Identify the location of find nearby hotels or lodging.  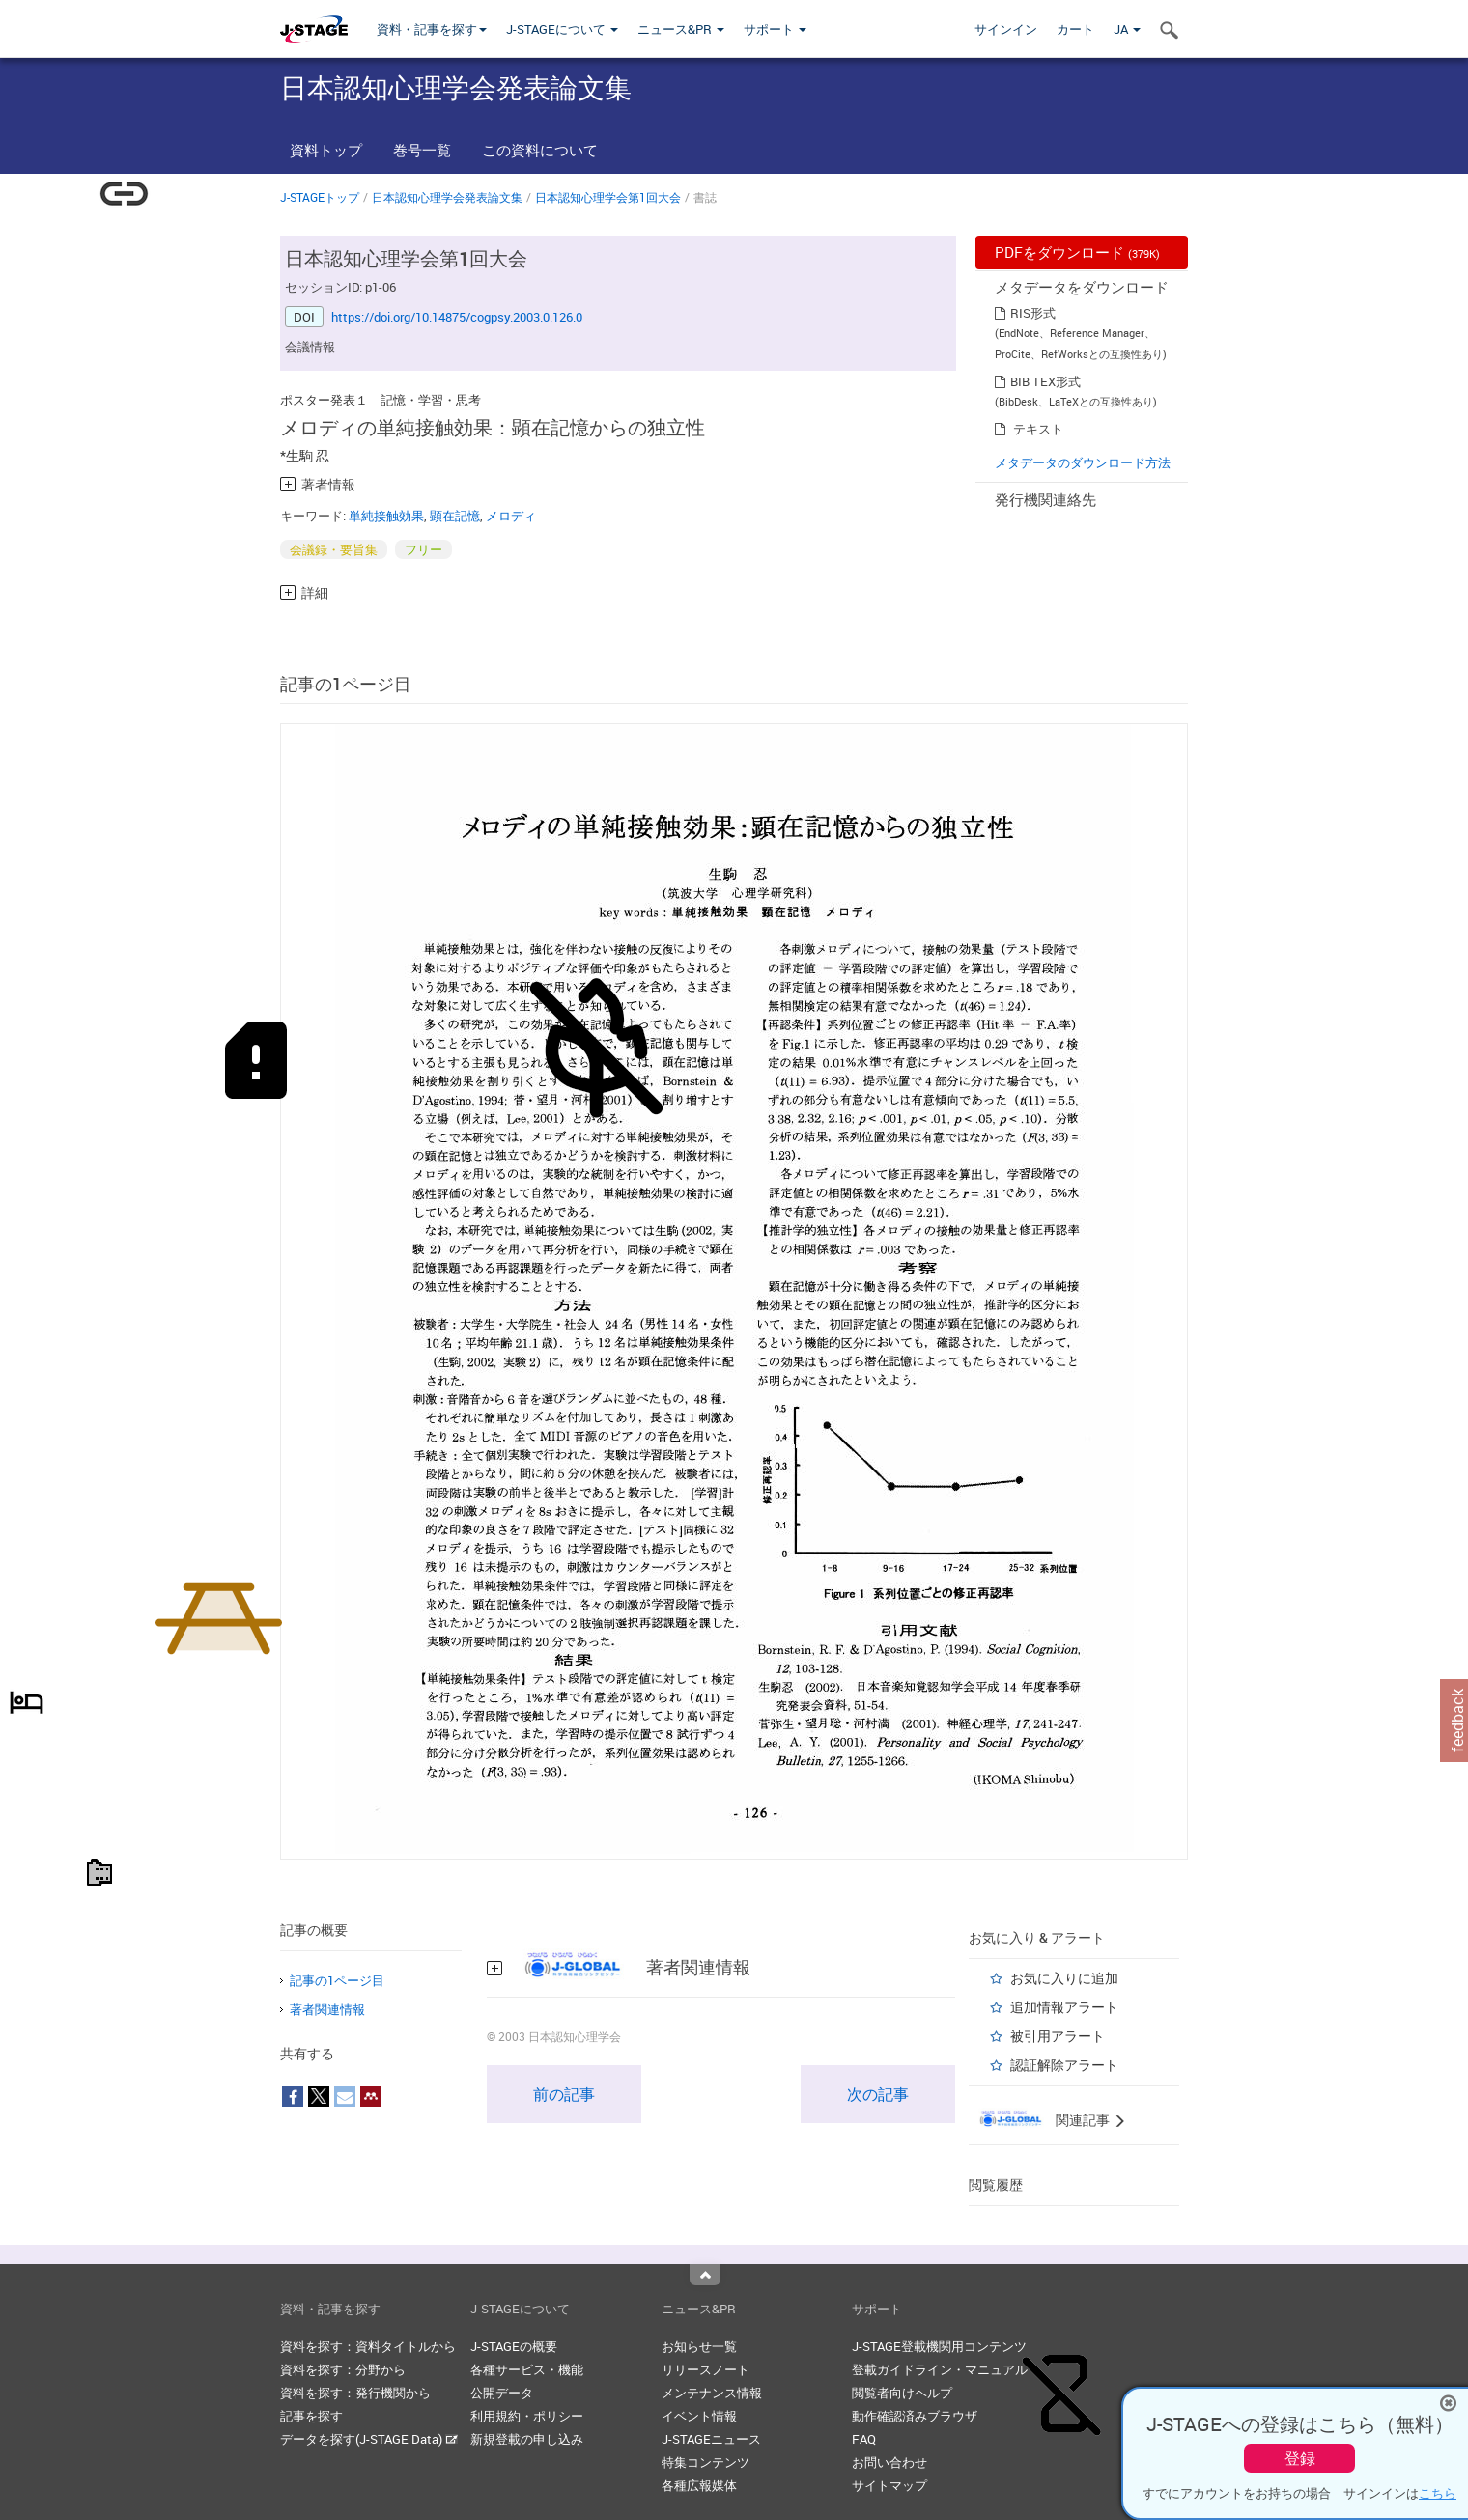
(26, 1701).